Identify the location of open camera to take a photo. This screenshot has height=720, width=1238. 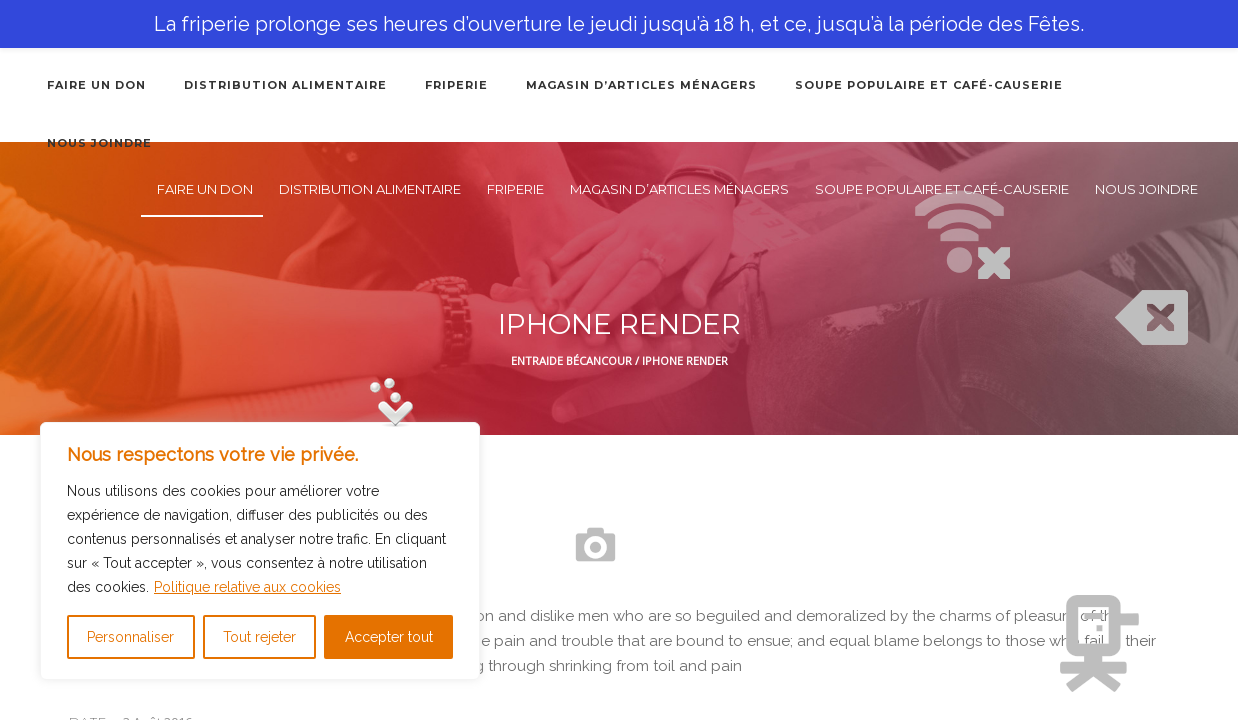
(595, 544).